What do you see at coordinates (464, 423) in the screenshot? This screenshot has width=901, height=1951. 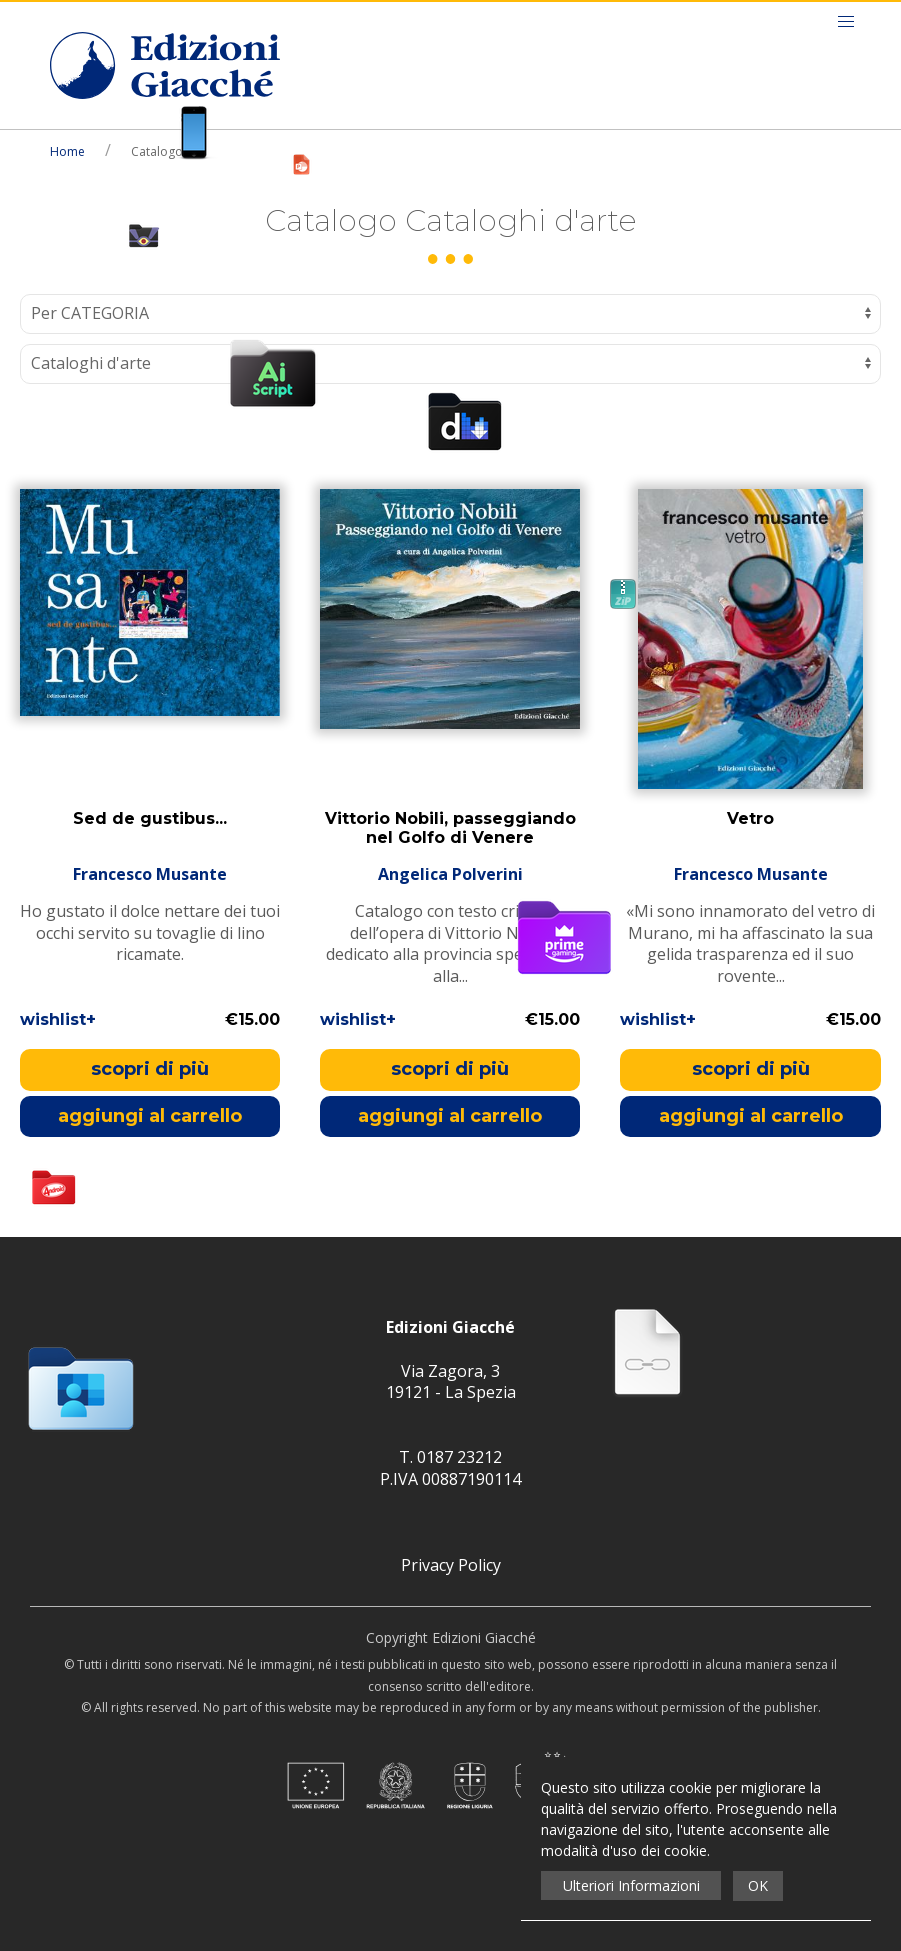 I see `open deemix music downloads folder` at bounding box center [464, 423].